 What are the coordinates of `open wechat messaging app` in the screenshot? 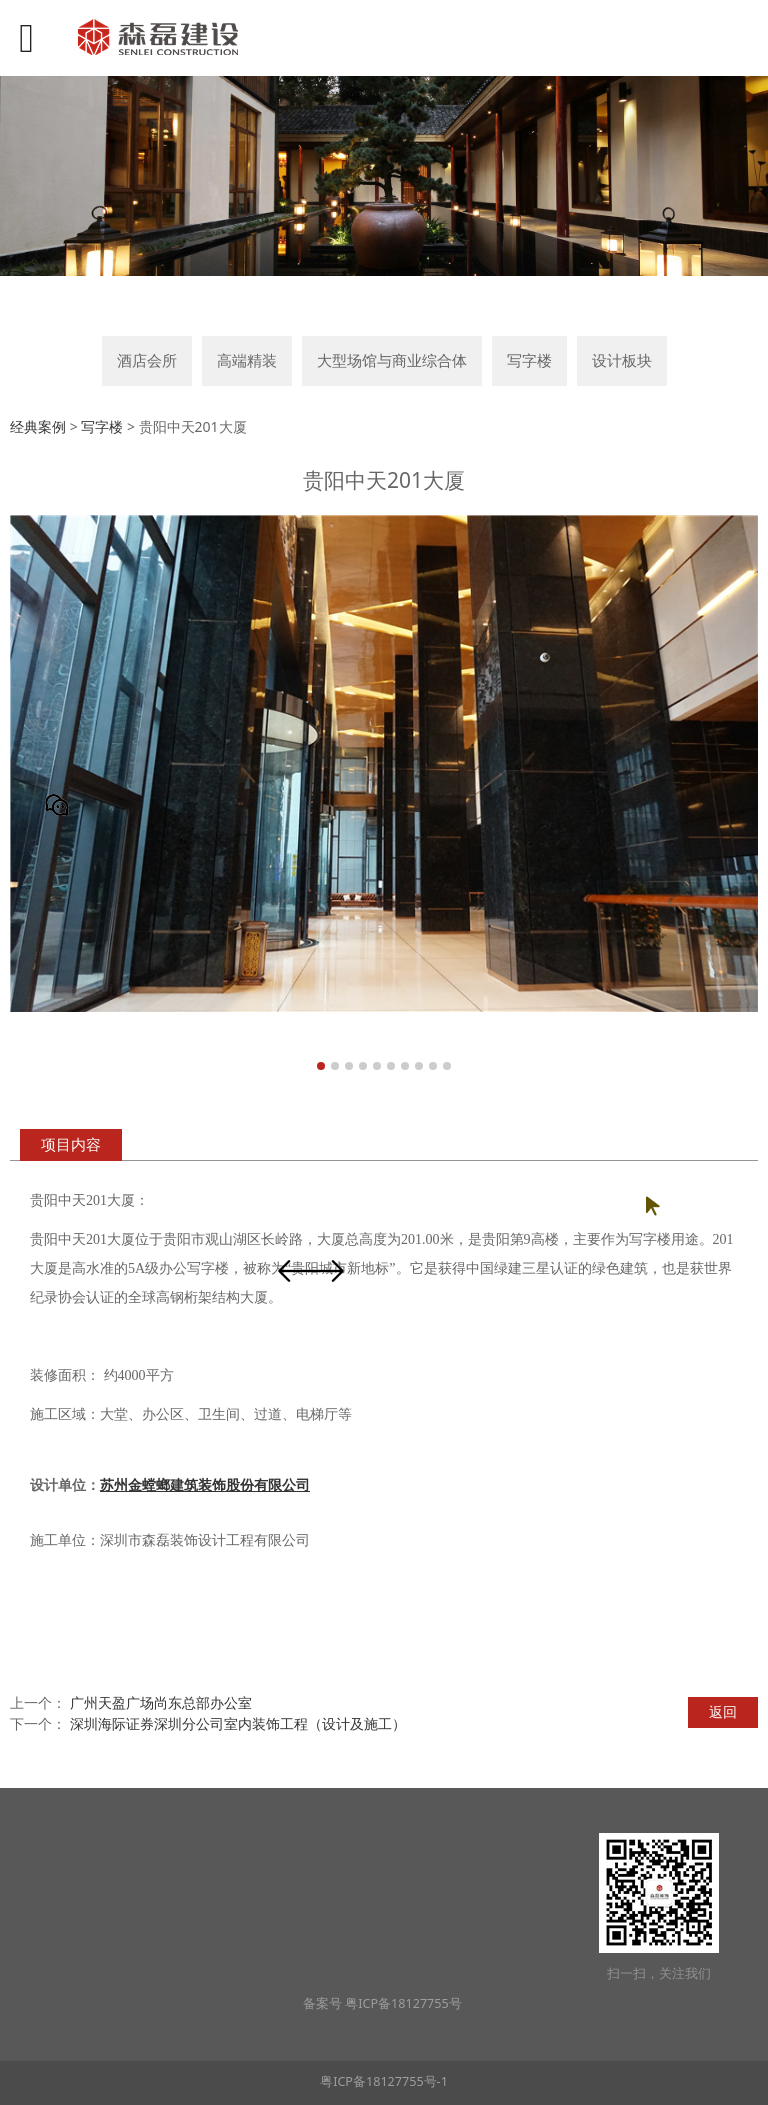 It's located at (57, 805).